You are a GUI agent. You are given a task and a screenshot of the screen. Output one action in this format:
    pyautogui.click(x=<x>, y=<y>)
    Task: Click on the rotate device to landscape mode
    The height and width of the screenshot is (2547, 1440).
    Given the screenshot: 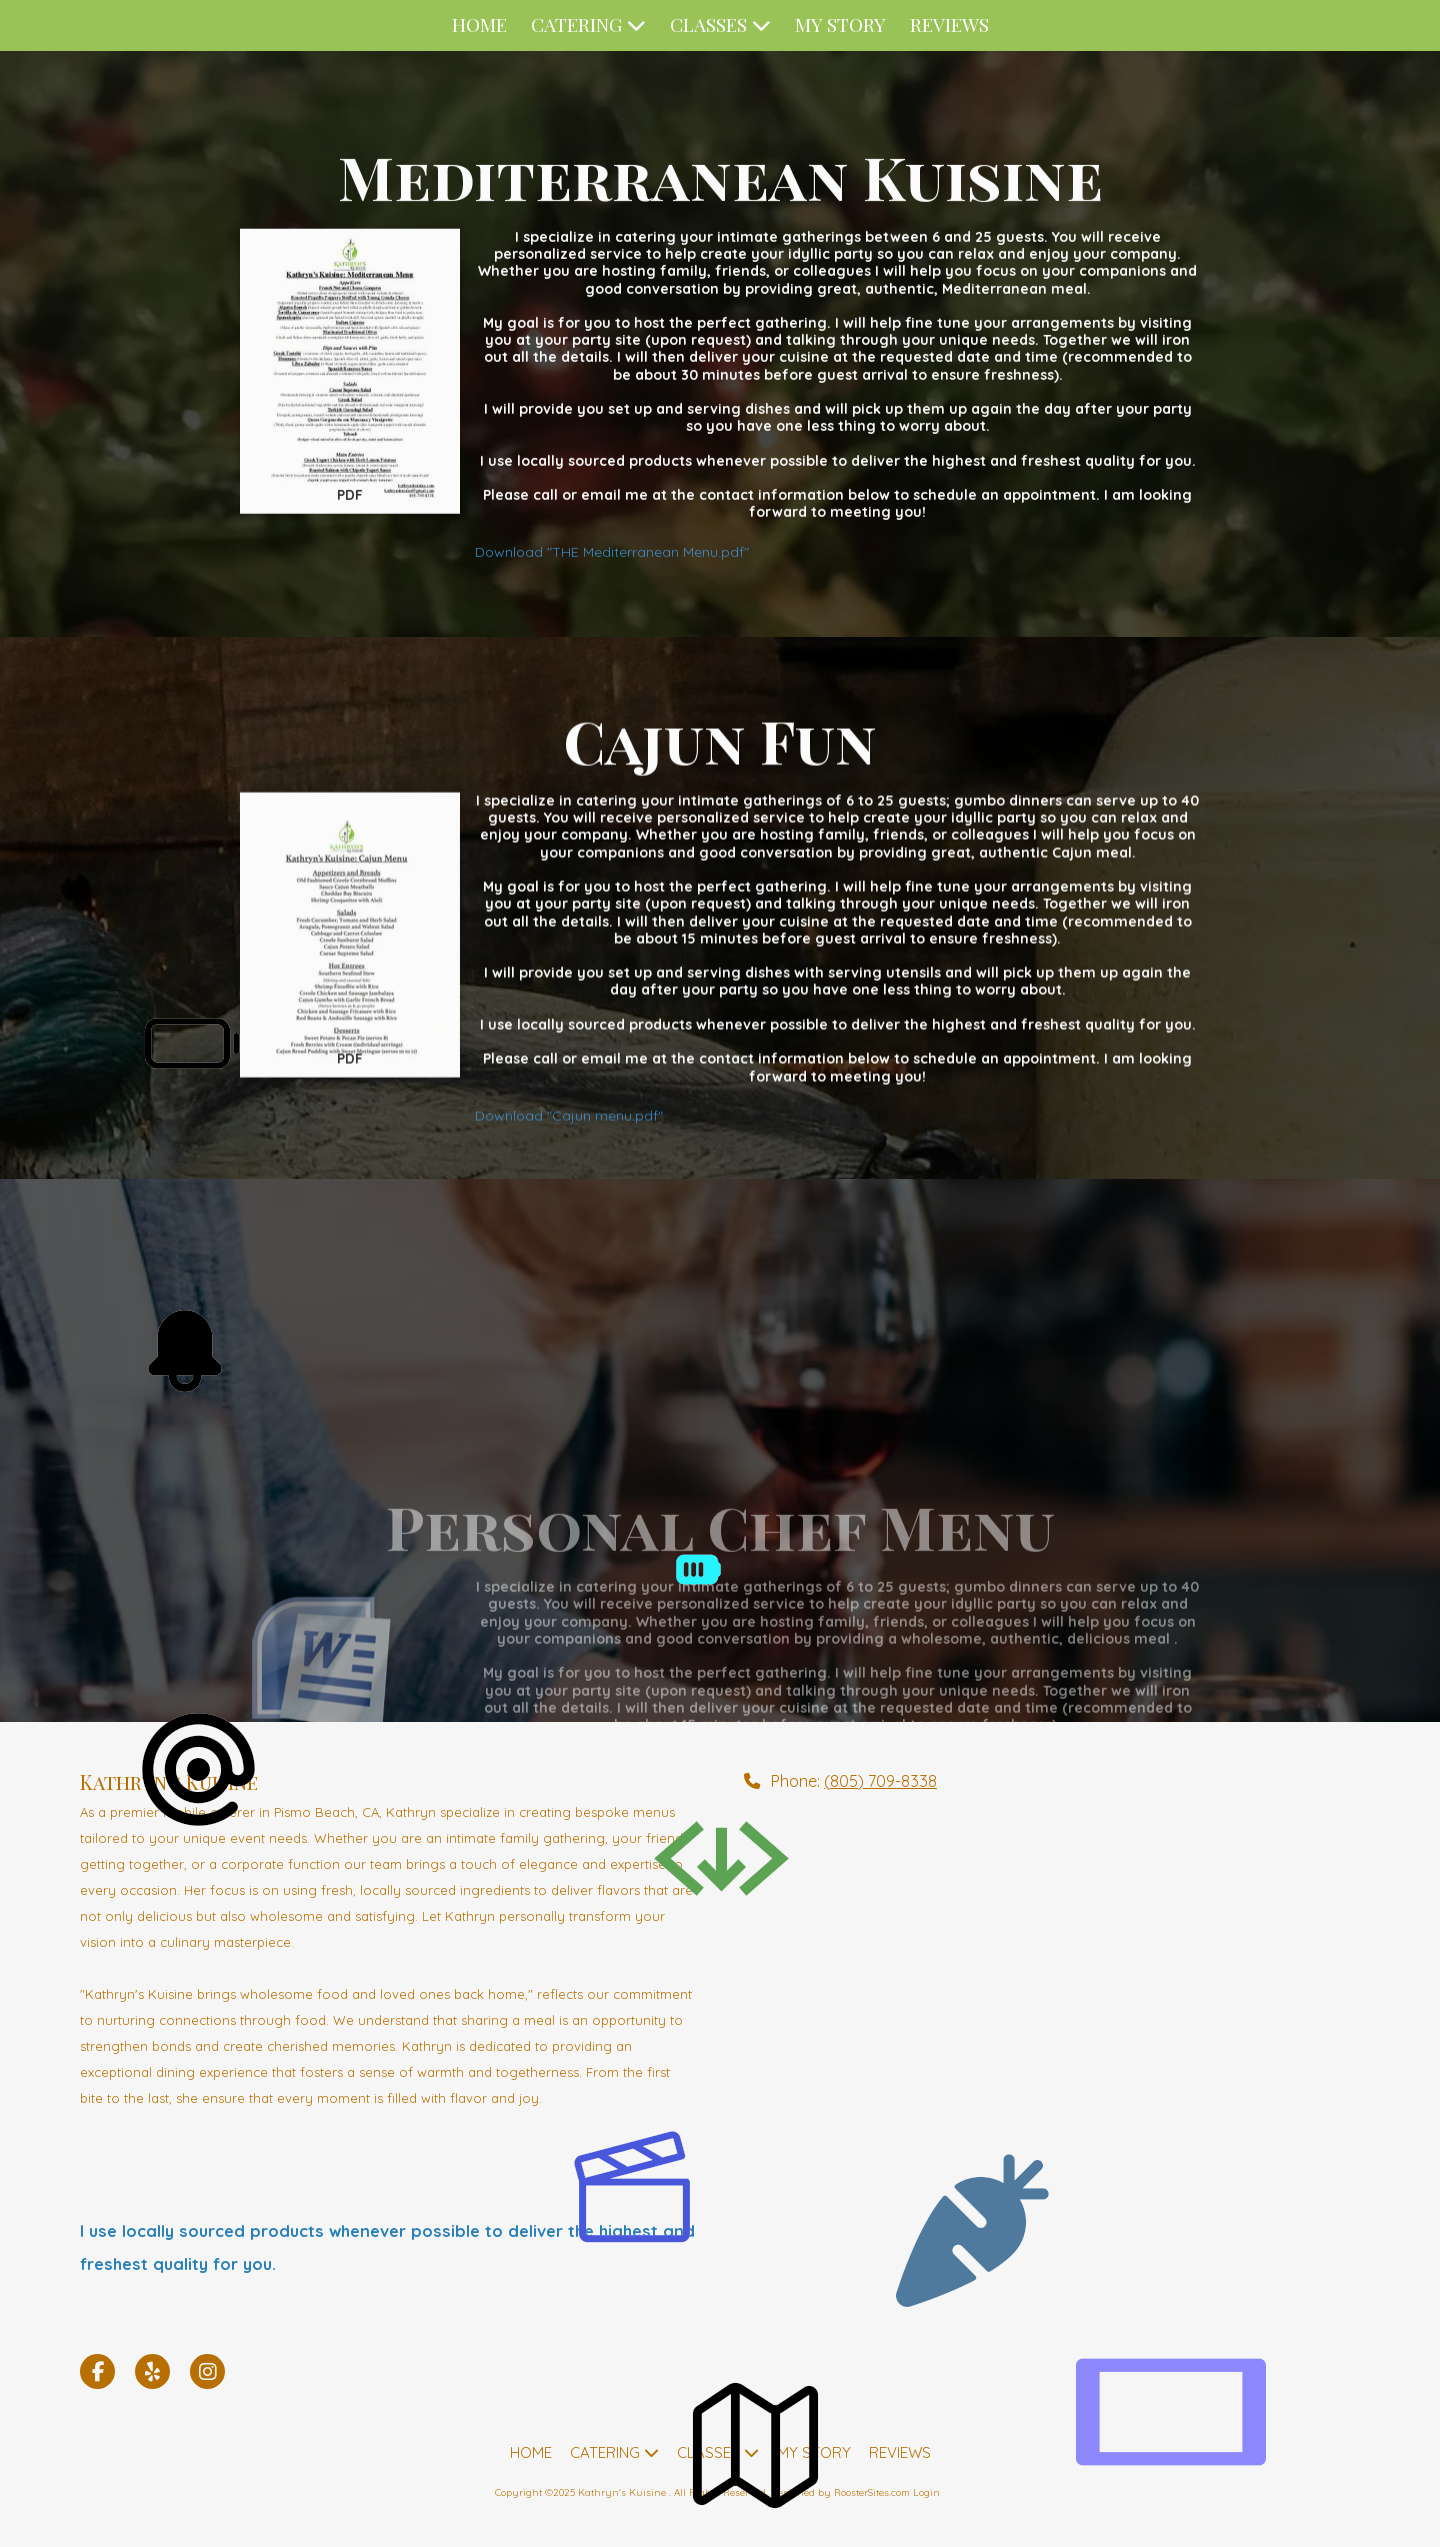 What is the action you would take?
    pyautogui.click(x=1171, y=2412)
    